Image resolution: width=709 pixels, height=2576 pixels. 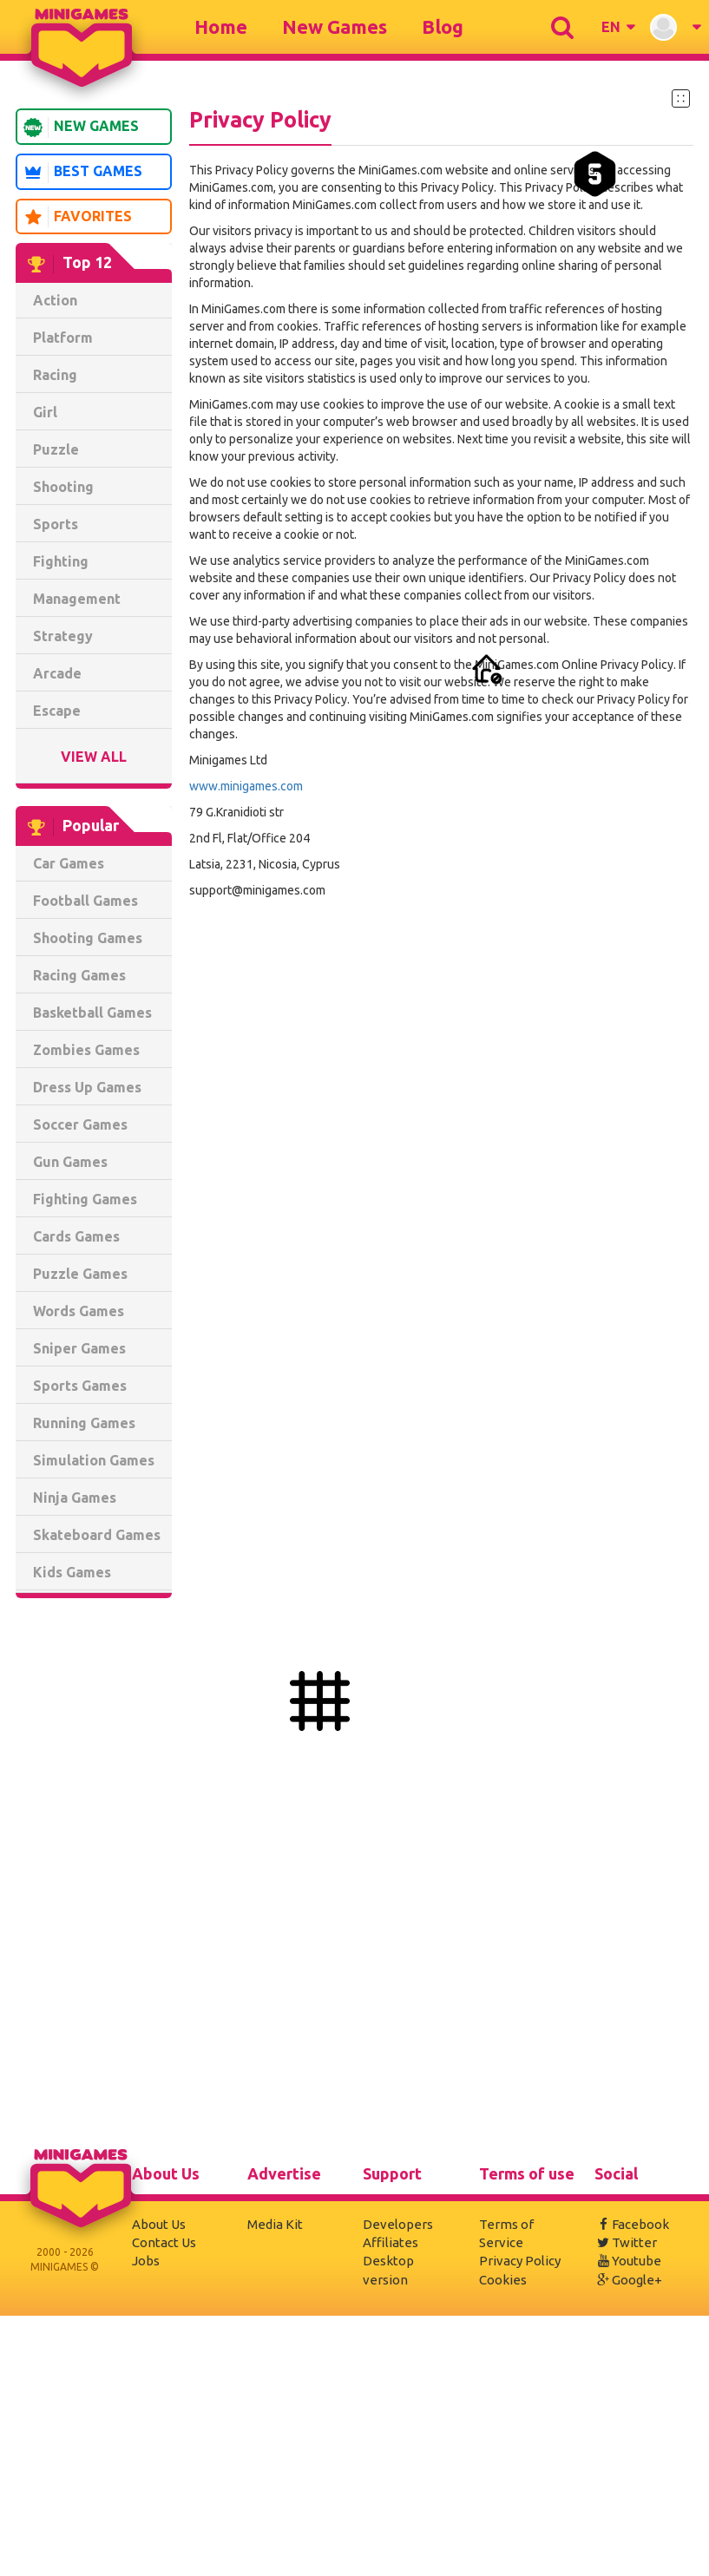 I want to click on view items in grid layout, so click(x=319, y=1701).